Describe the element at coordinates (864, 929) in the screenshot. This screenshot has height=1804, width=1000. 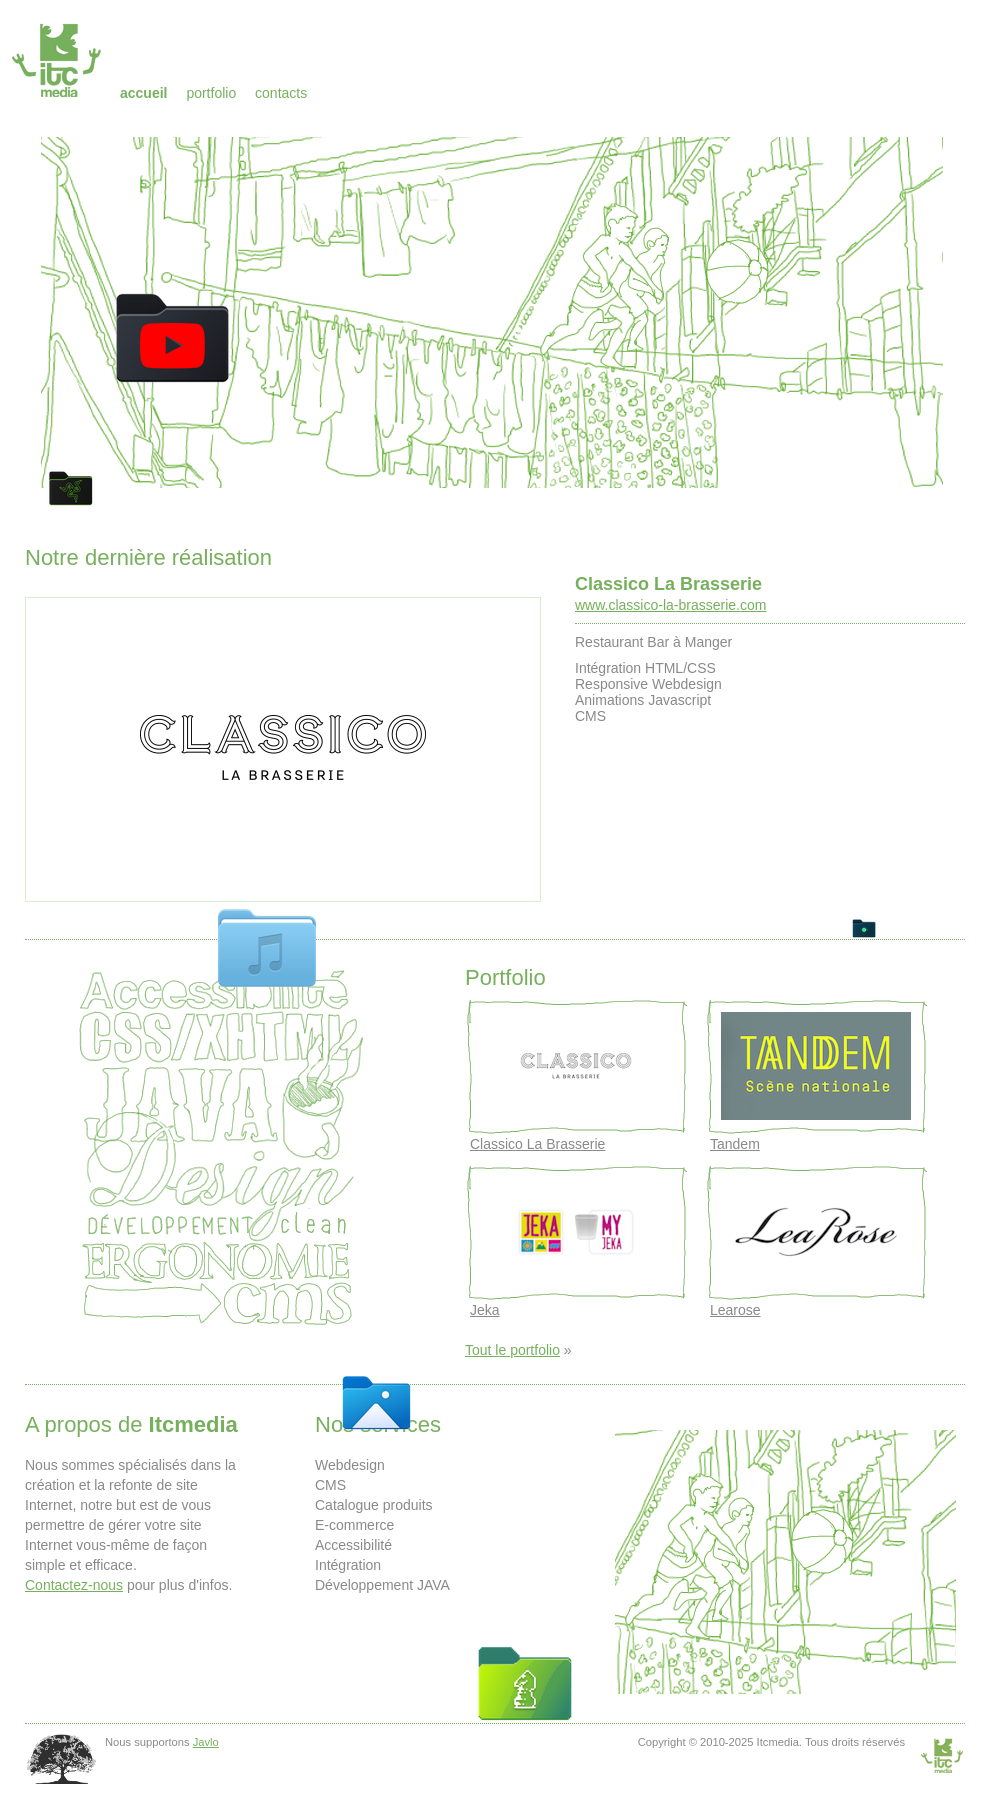
I see `open android 11 system folder` at that location.